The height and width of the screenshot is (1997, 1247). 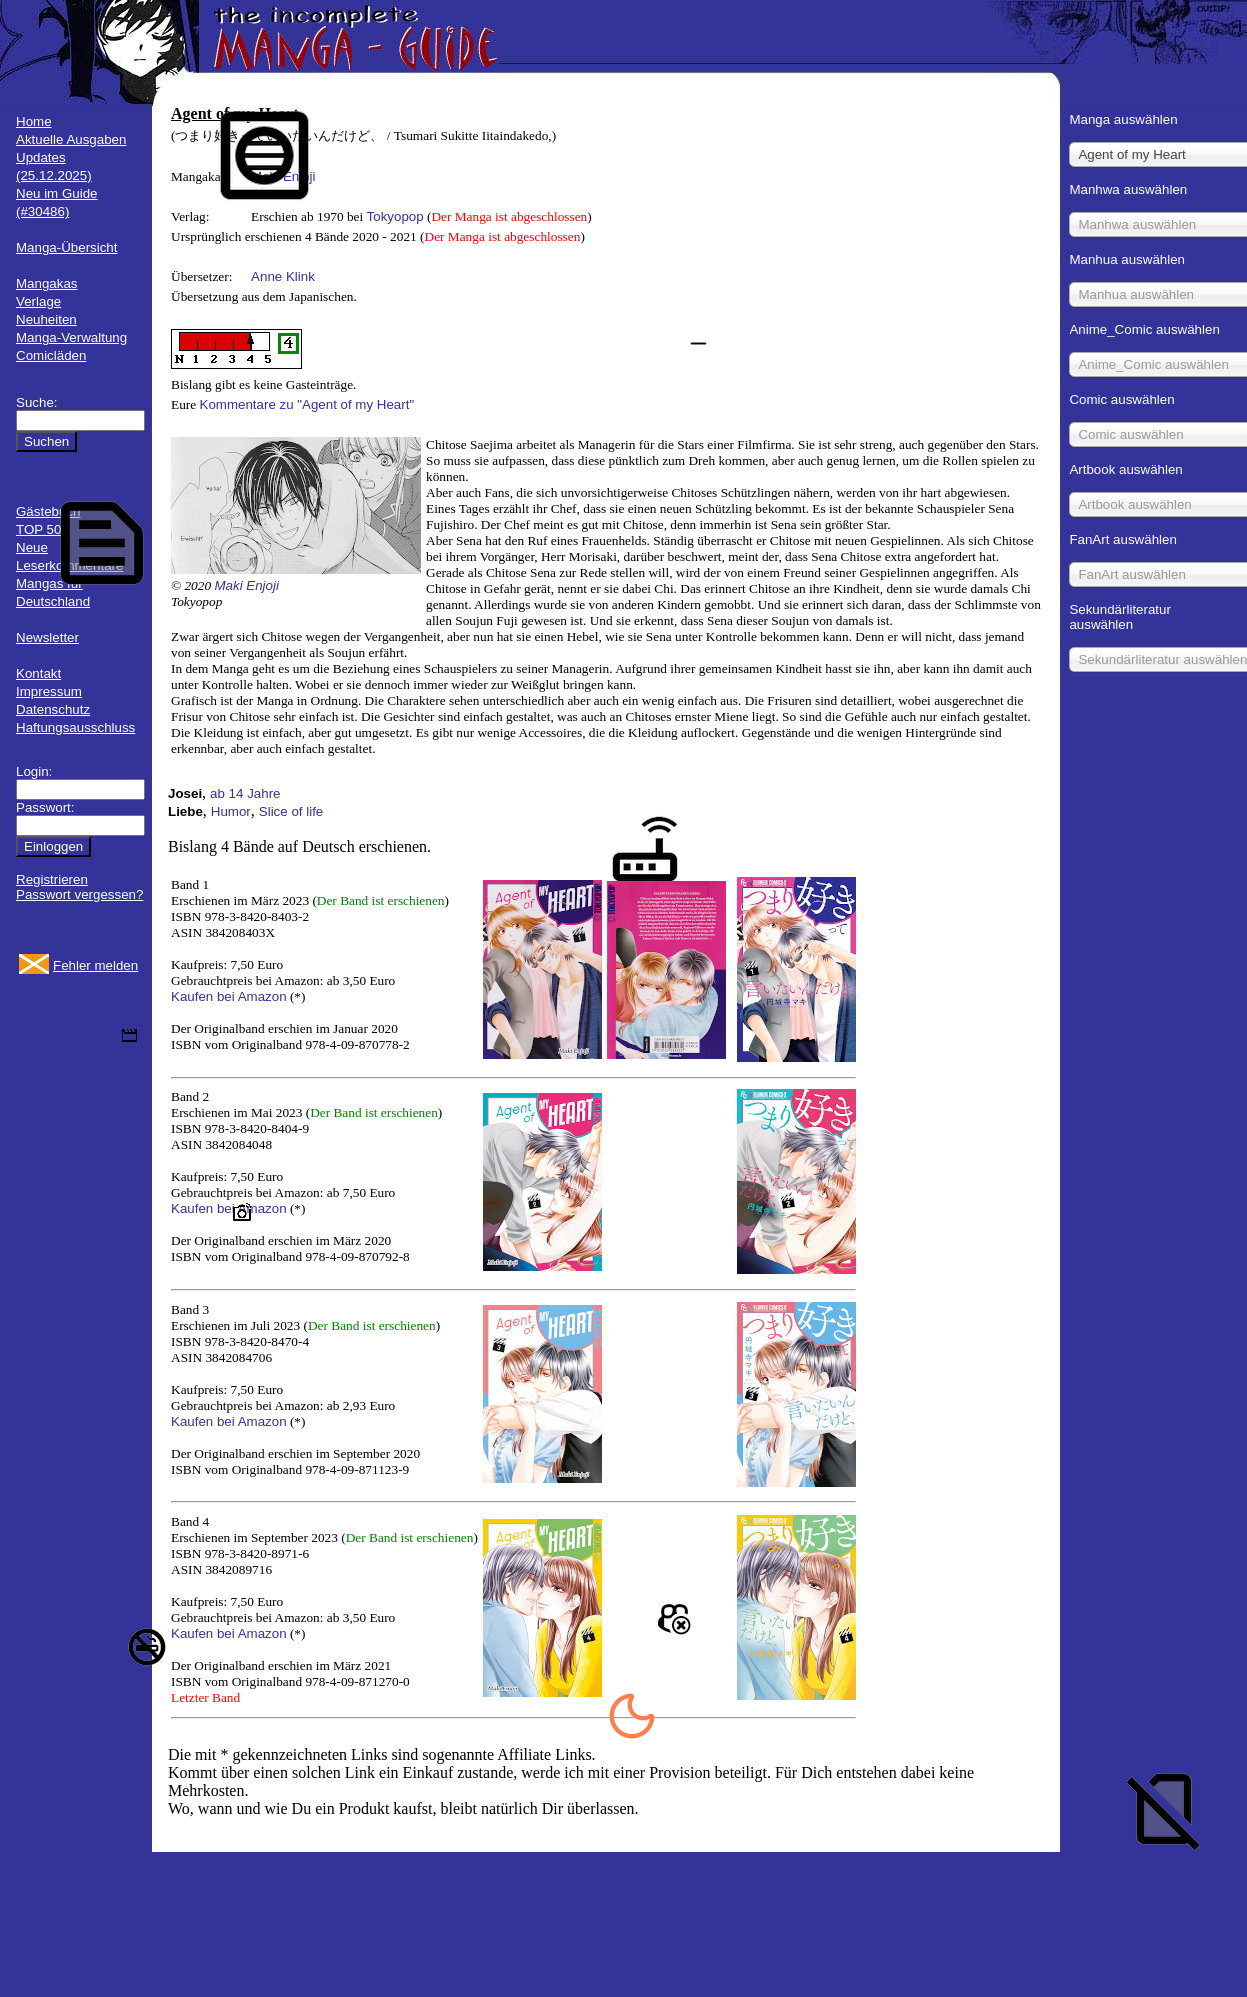 I want to click on indicates no sim card detected, so click(x=1164, y=1809).